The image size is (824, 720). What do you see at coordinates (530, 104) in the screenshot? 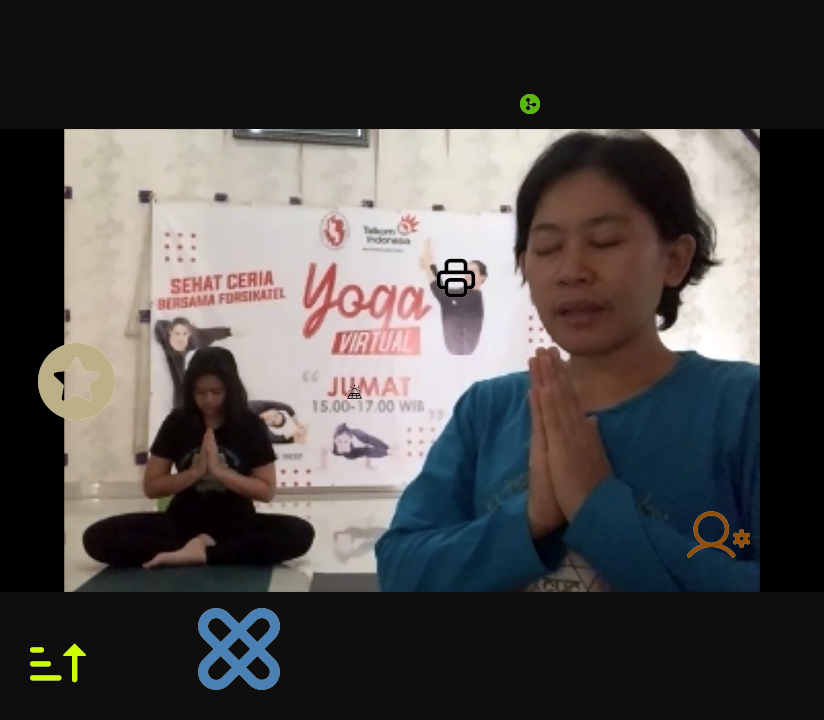
I see `indicates a merged pull request in your activity feed` at bounding box center [530, 104].